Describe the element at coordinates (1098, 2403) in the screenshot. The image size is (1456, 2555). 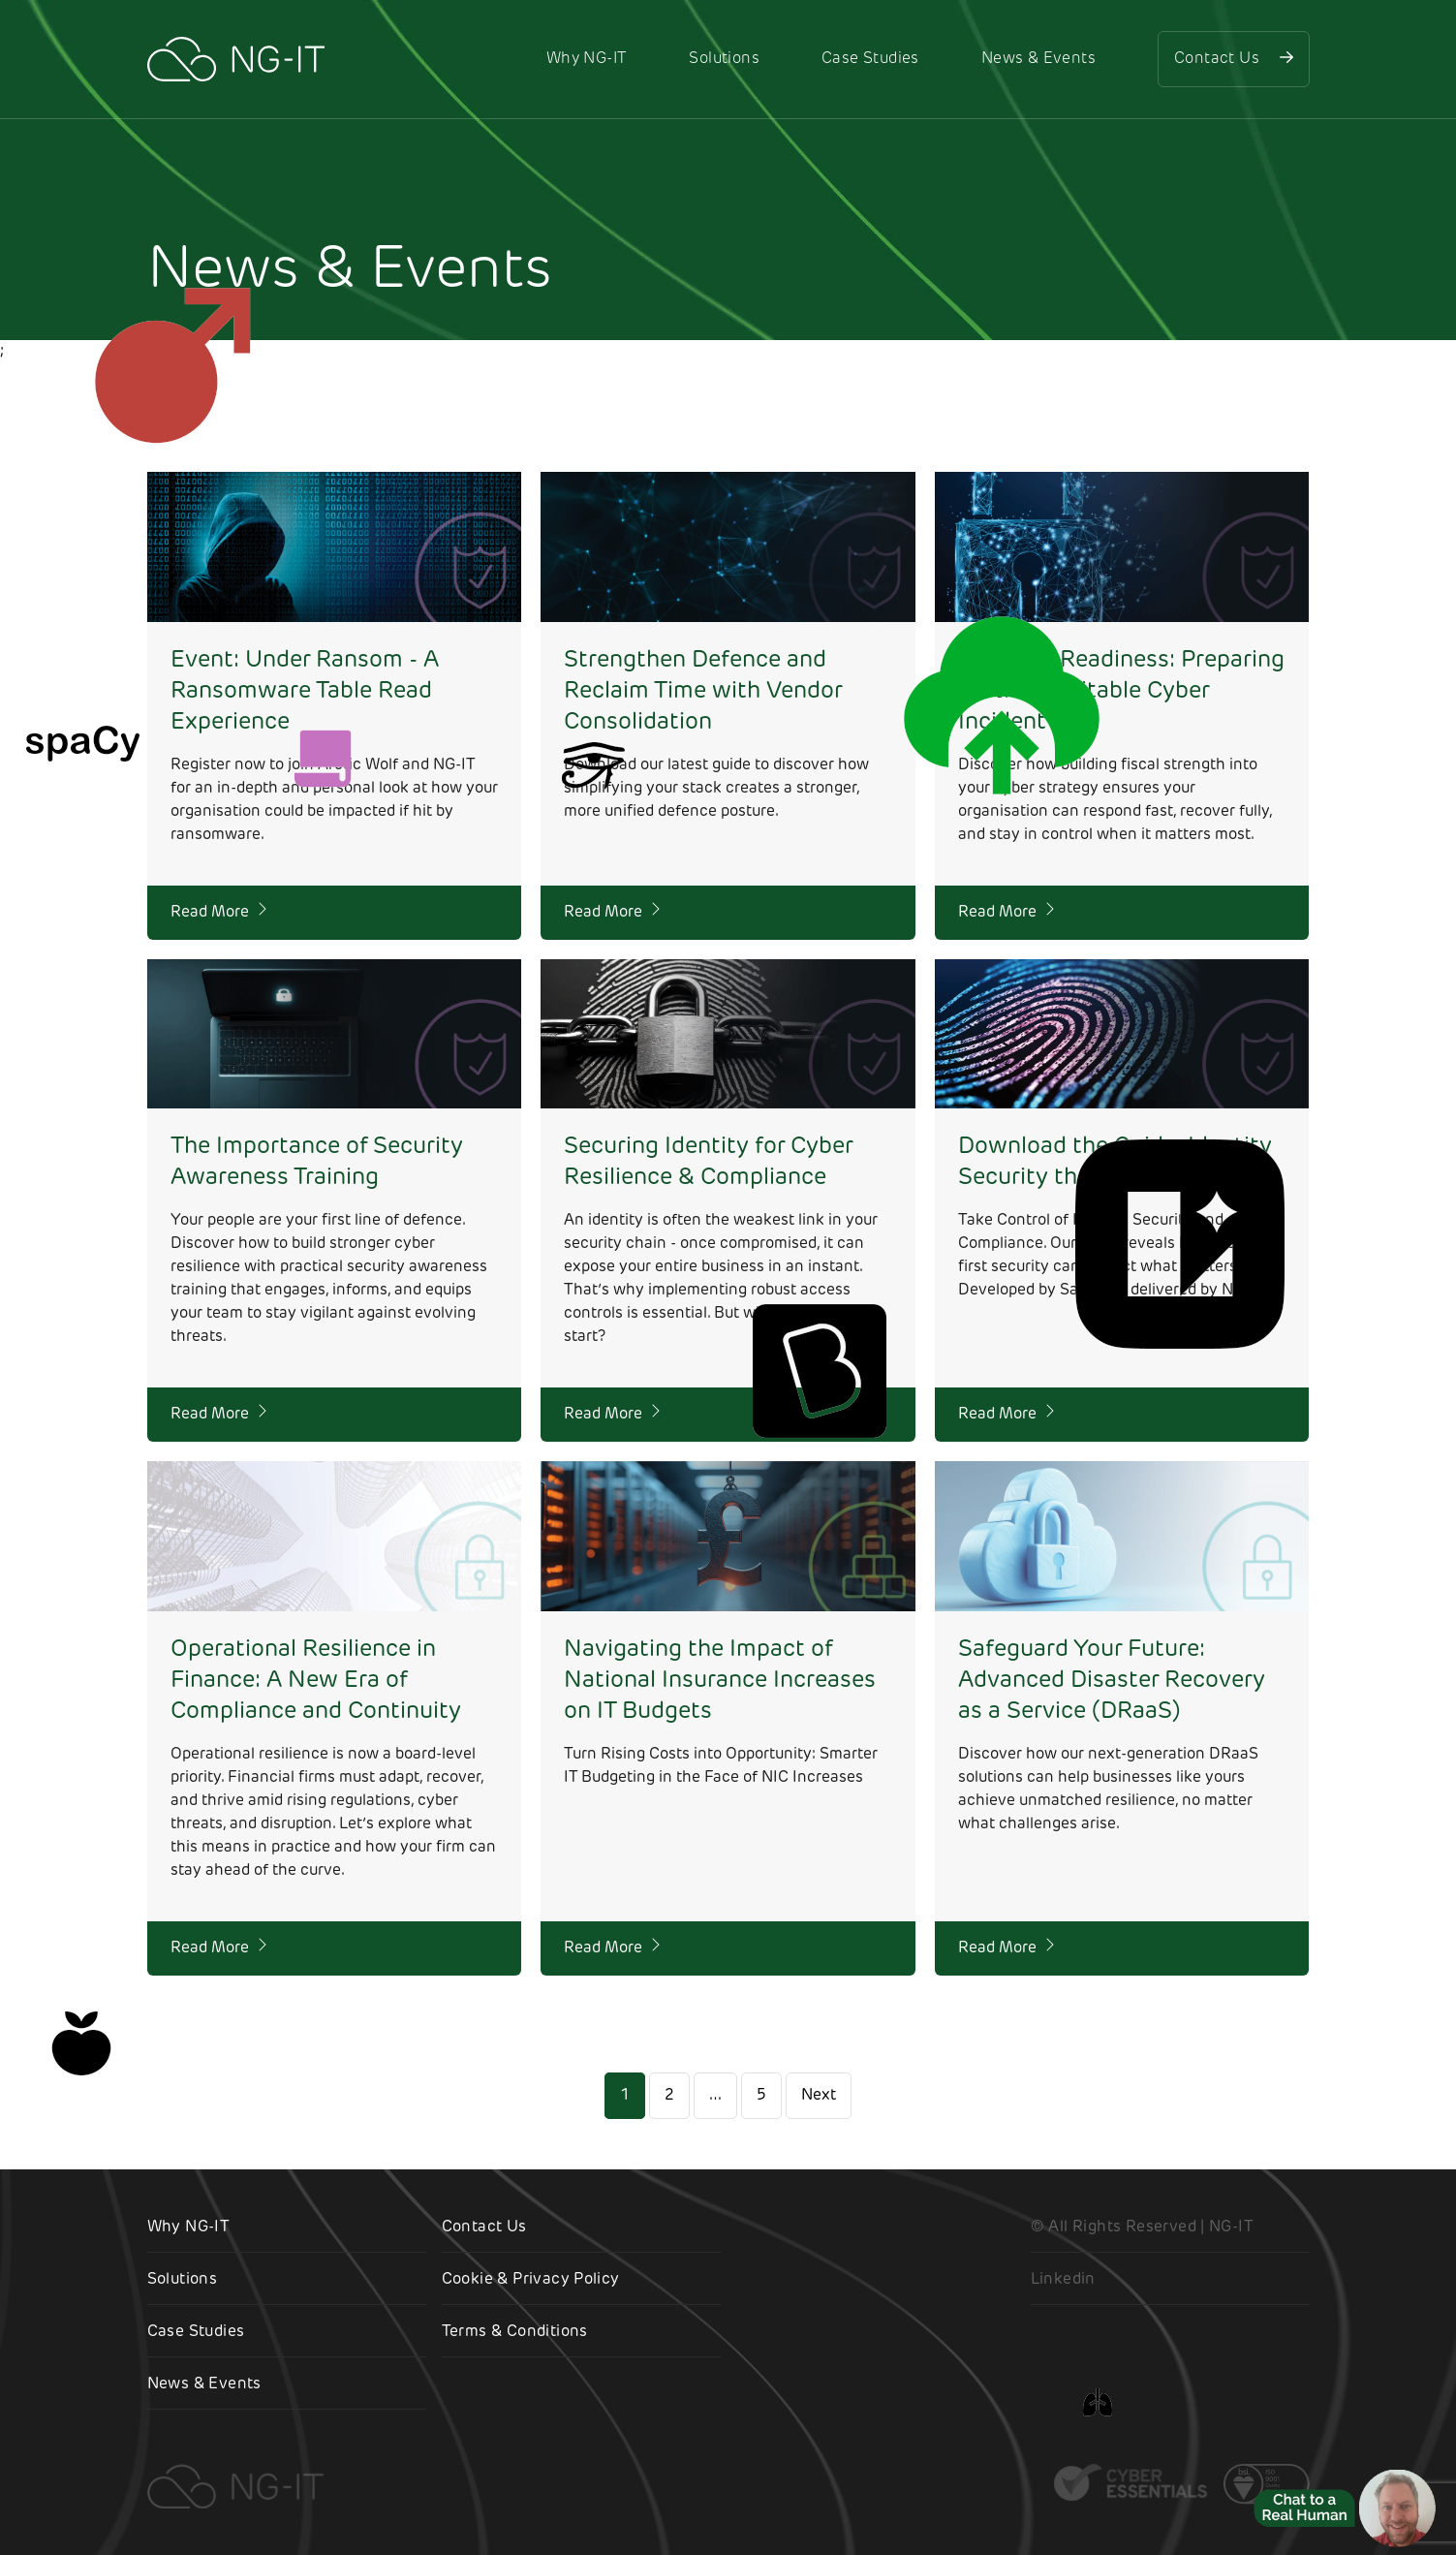
I see `access respiratory health information` at that location.